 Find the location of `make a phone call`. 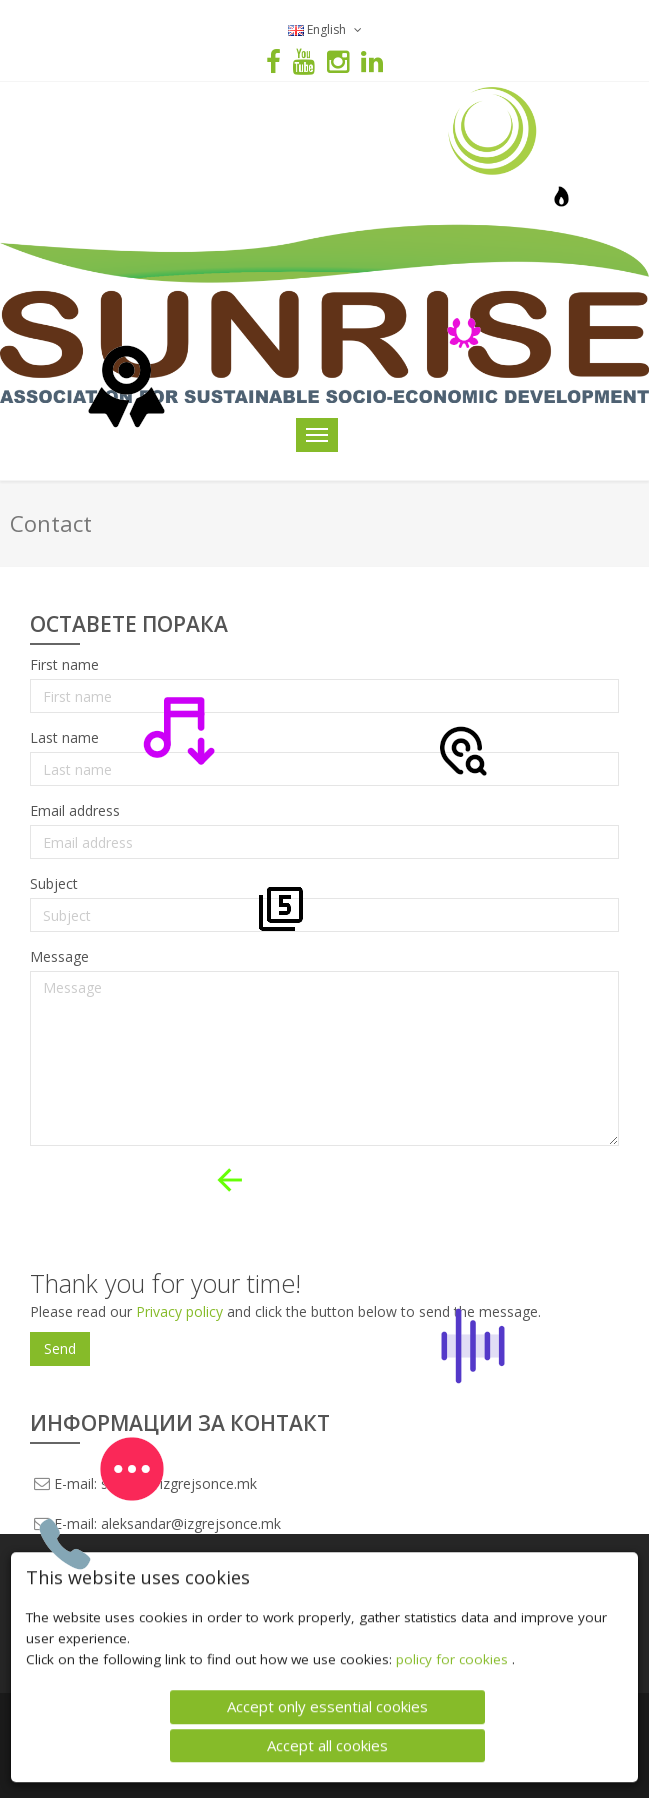

make a phone call is located at coordinates (65, 1544).